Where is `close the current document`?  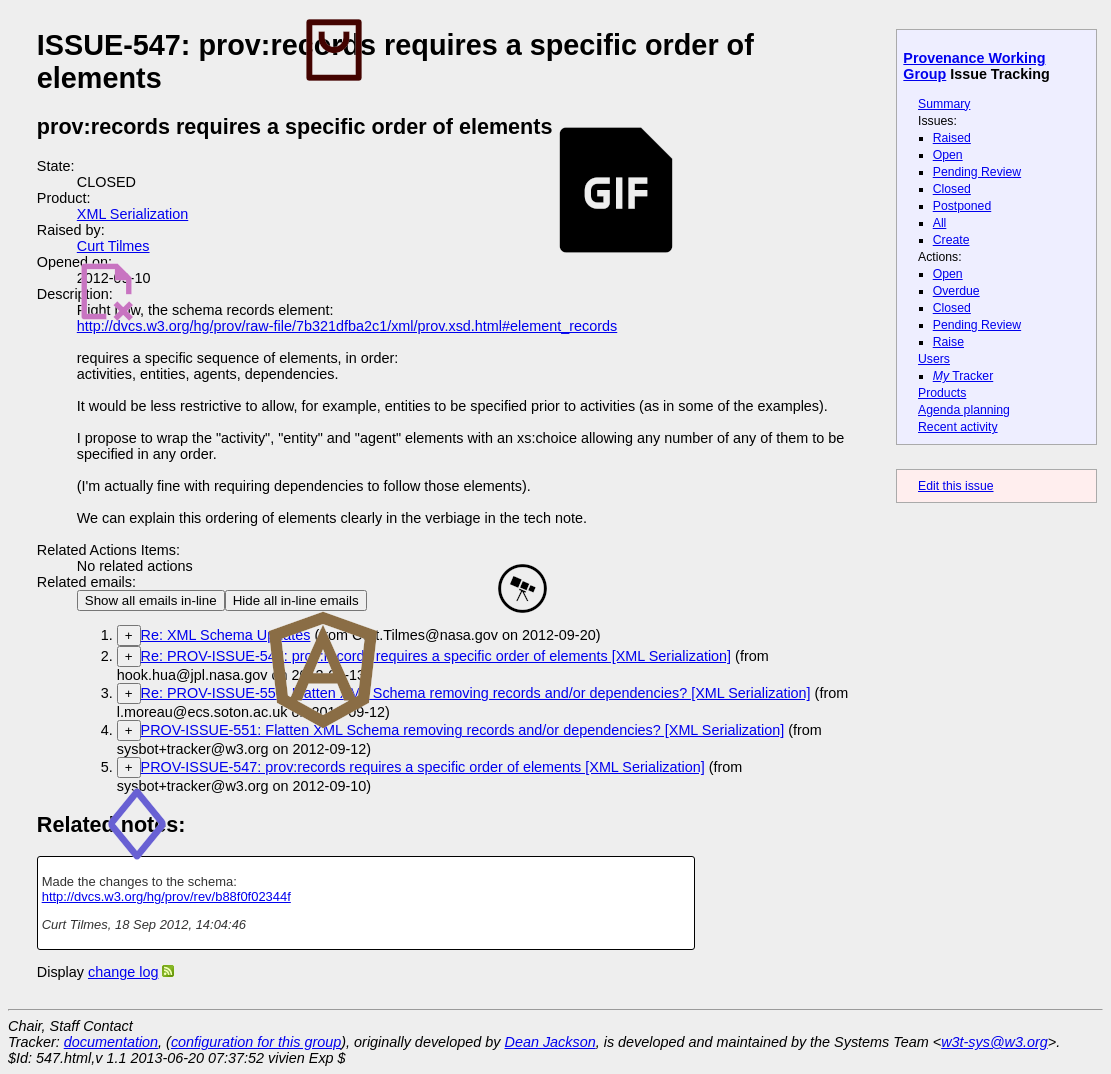
close the current document is located at coordinates (106, 291).